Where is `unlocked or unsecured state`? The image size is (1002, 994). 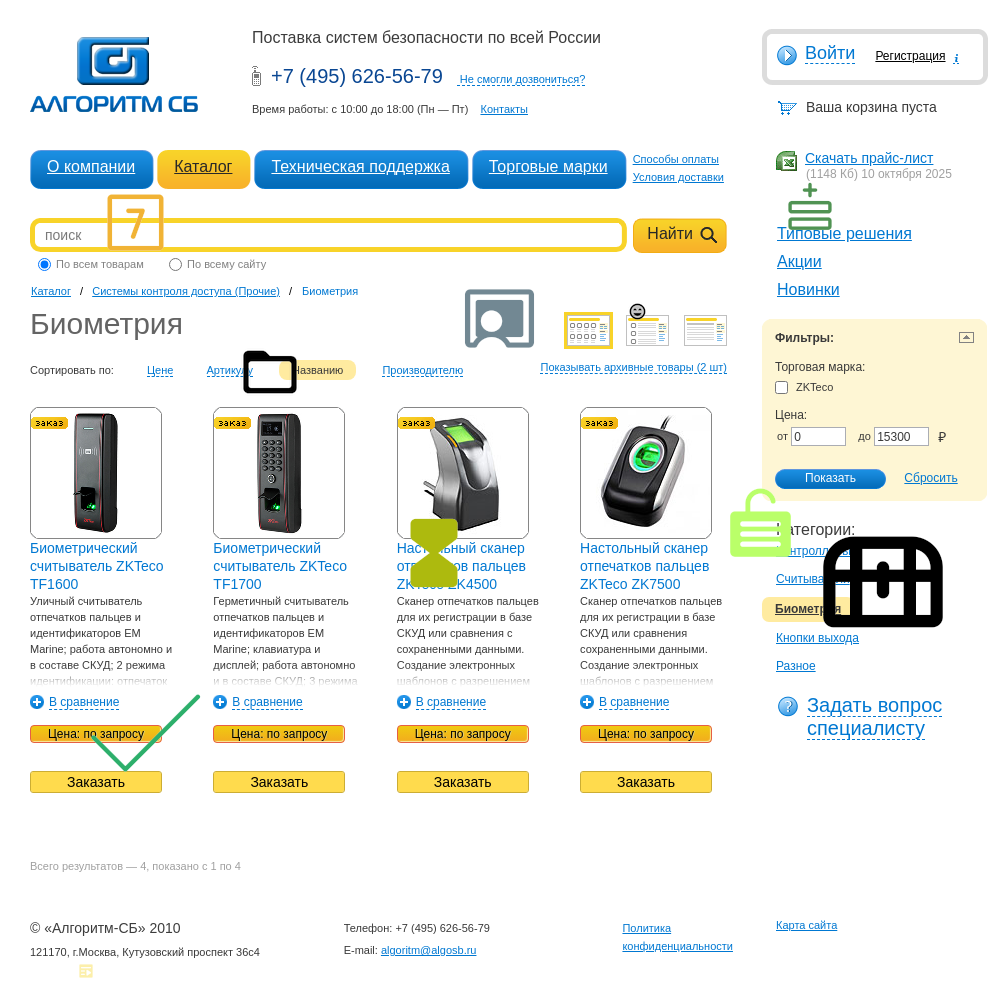 unlocked or unsecured state is located at coordinates (760, 526).